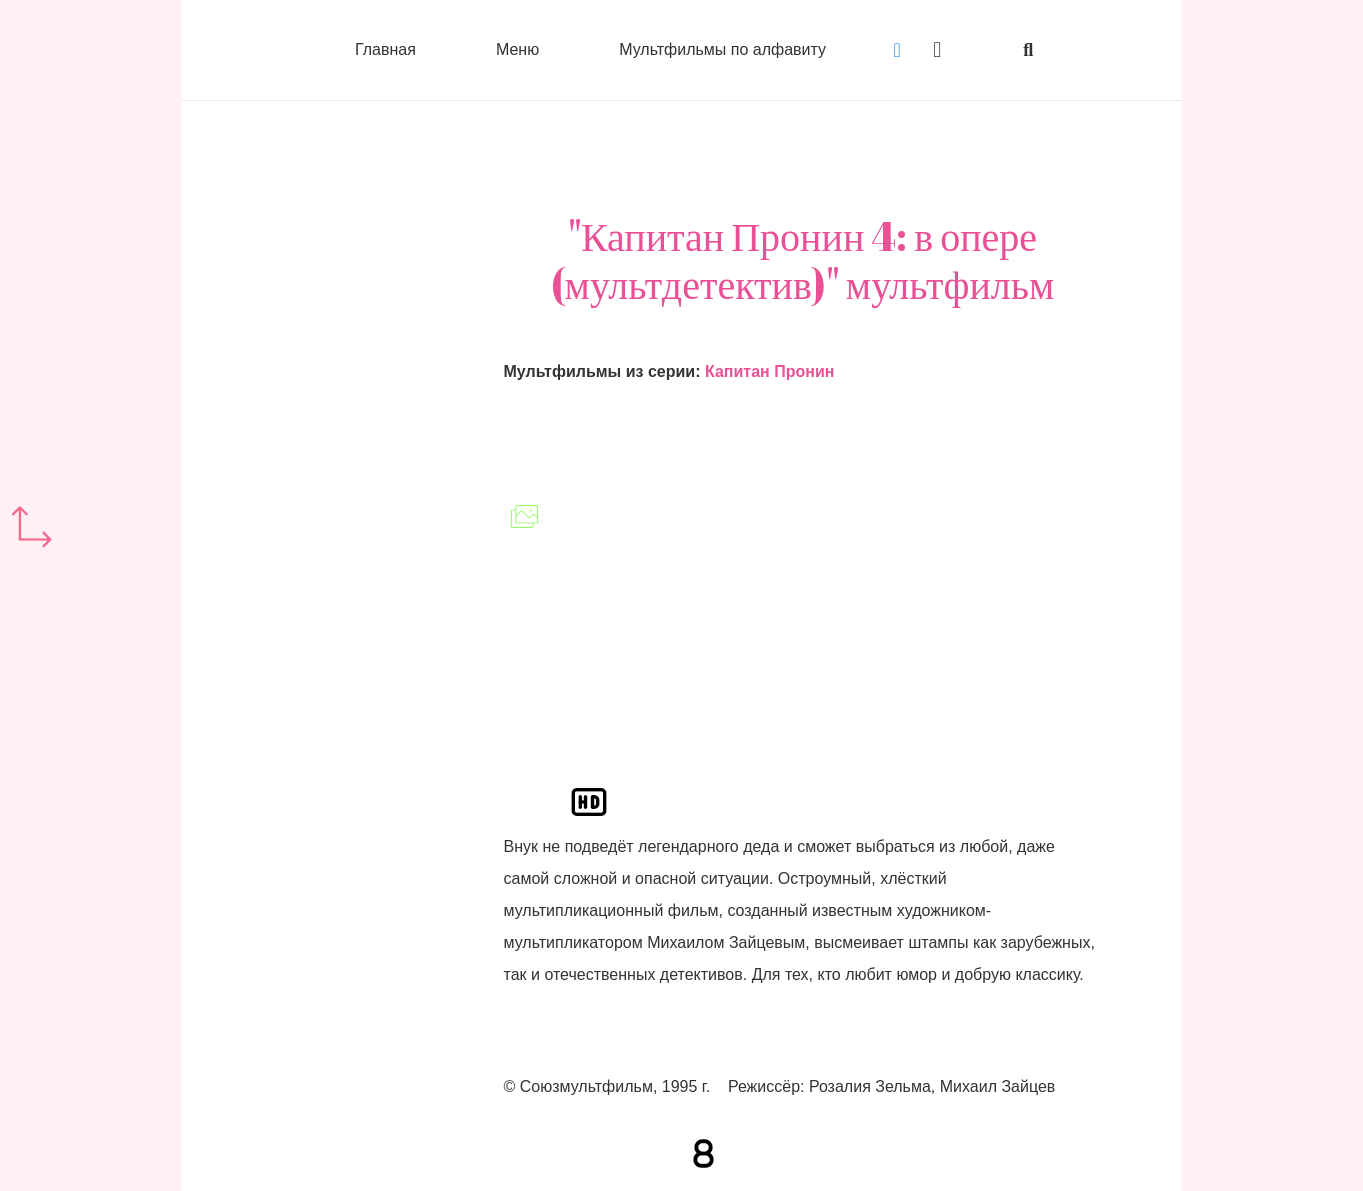 This screenshot has width=1363, height=1191. What do you see at coordinates (30, 526) in the screenshot?
I see `vector path or directional control point` at bounding box center [30, 526].